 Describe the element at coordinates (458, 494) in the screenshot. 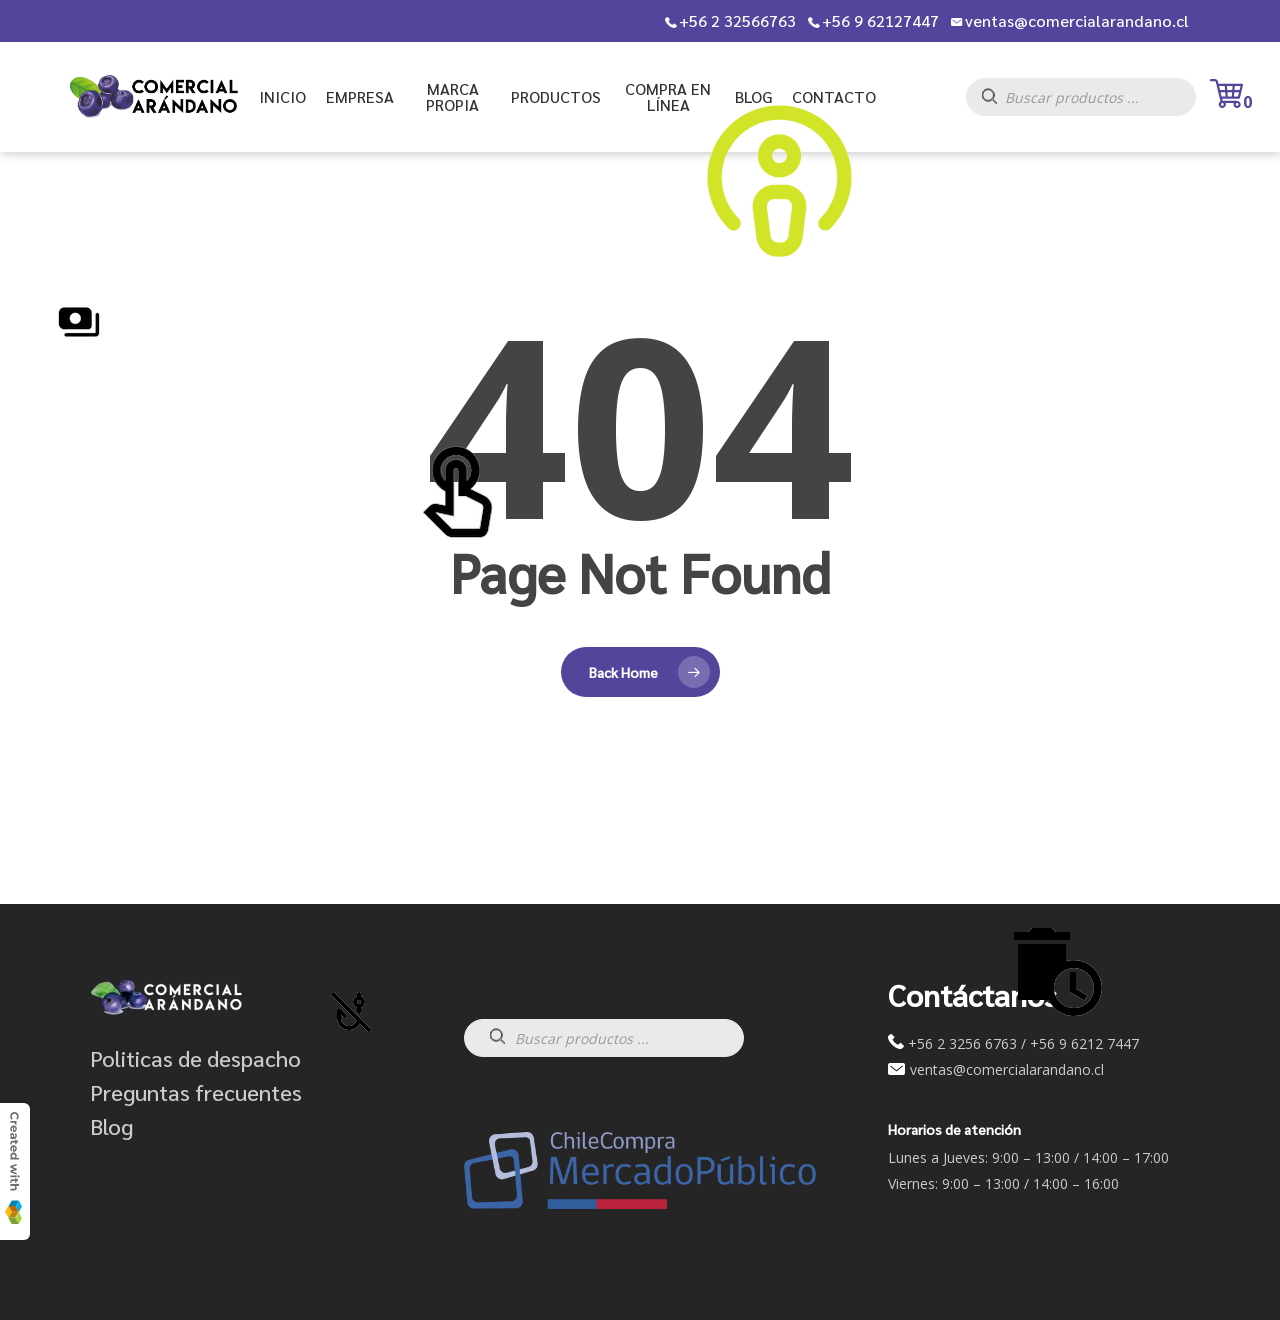

I see `tap to interact with this element` at that location.